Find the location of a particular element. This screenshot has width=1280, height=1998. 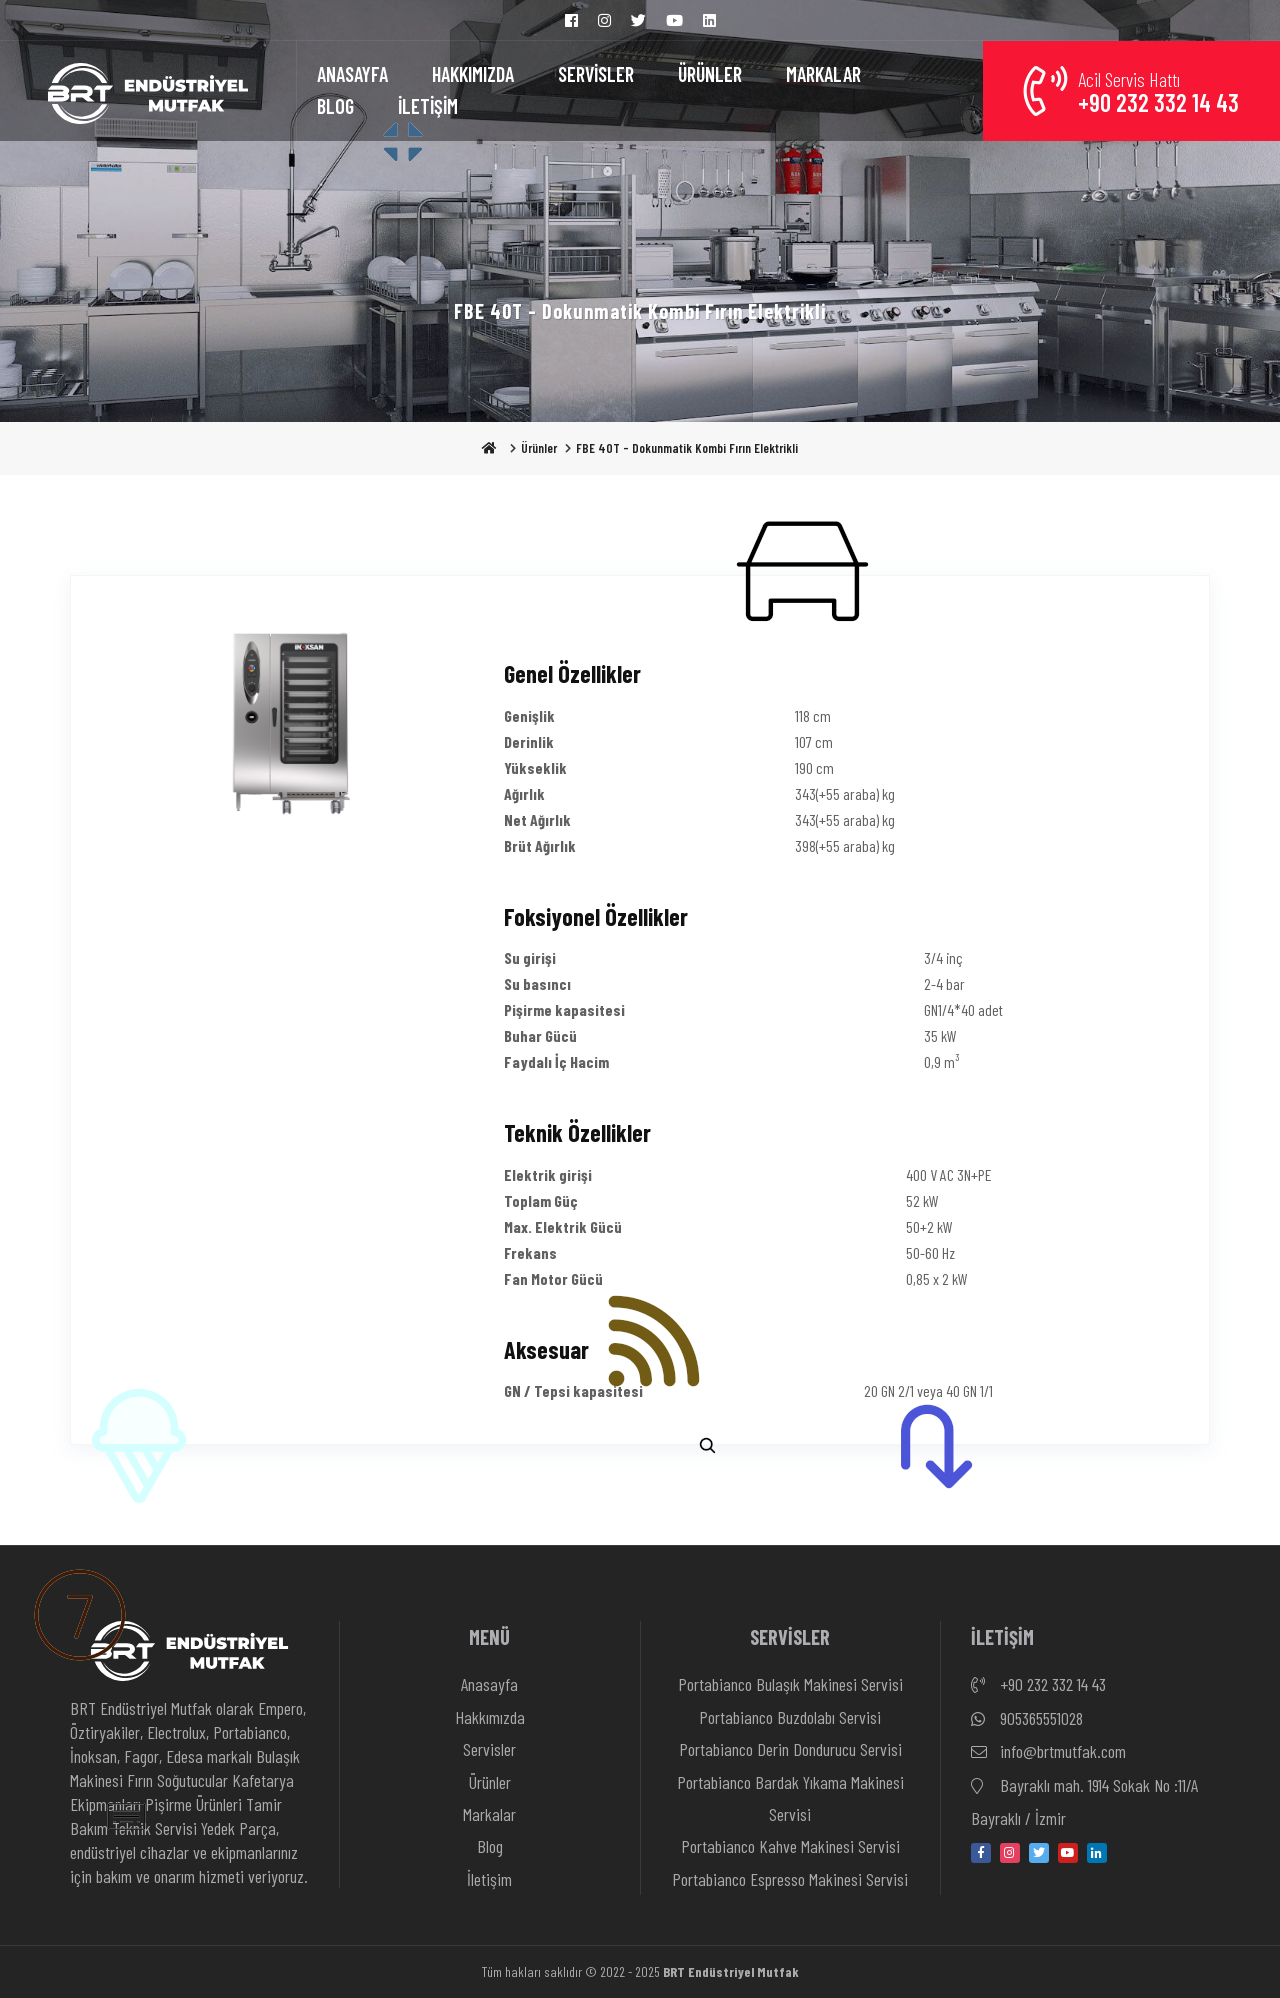

subscribe to RSS feed is located at coordinates (650, 1345).